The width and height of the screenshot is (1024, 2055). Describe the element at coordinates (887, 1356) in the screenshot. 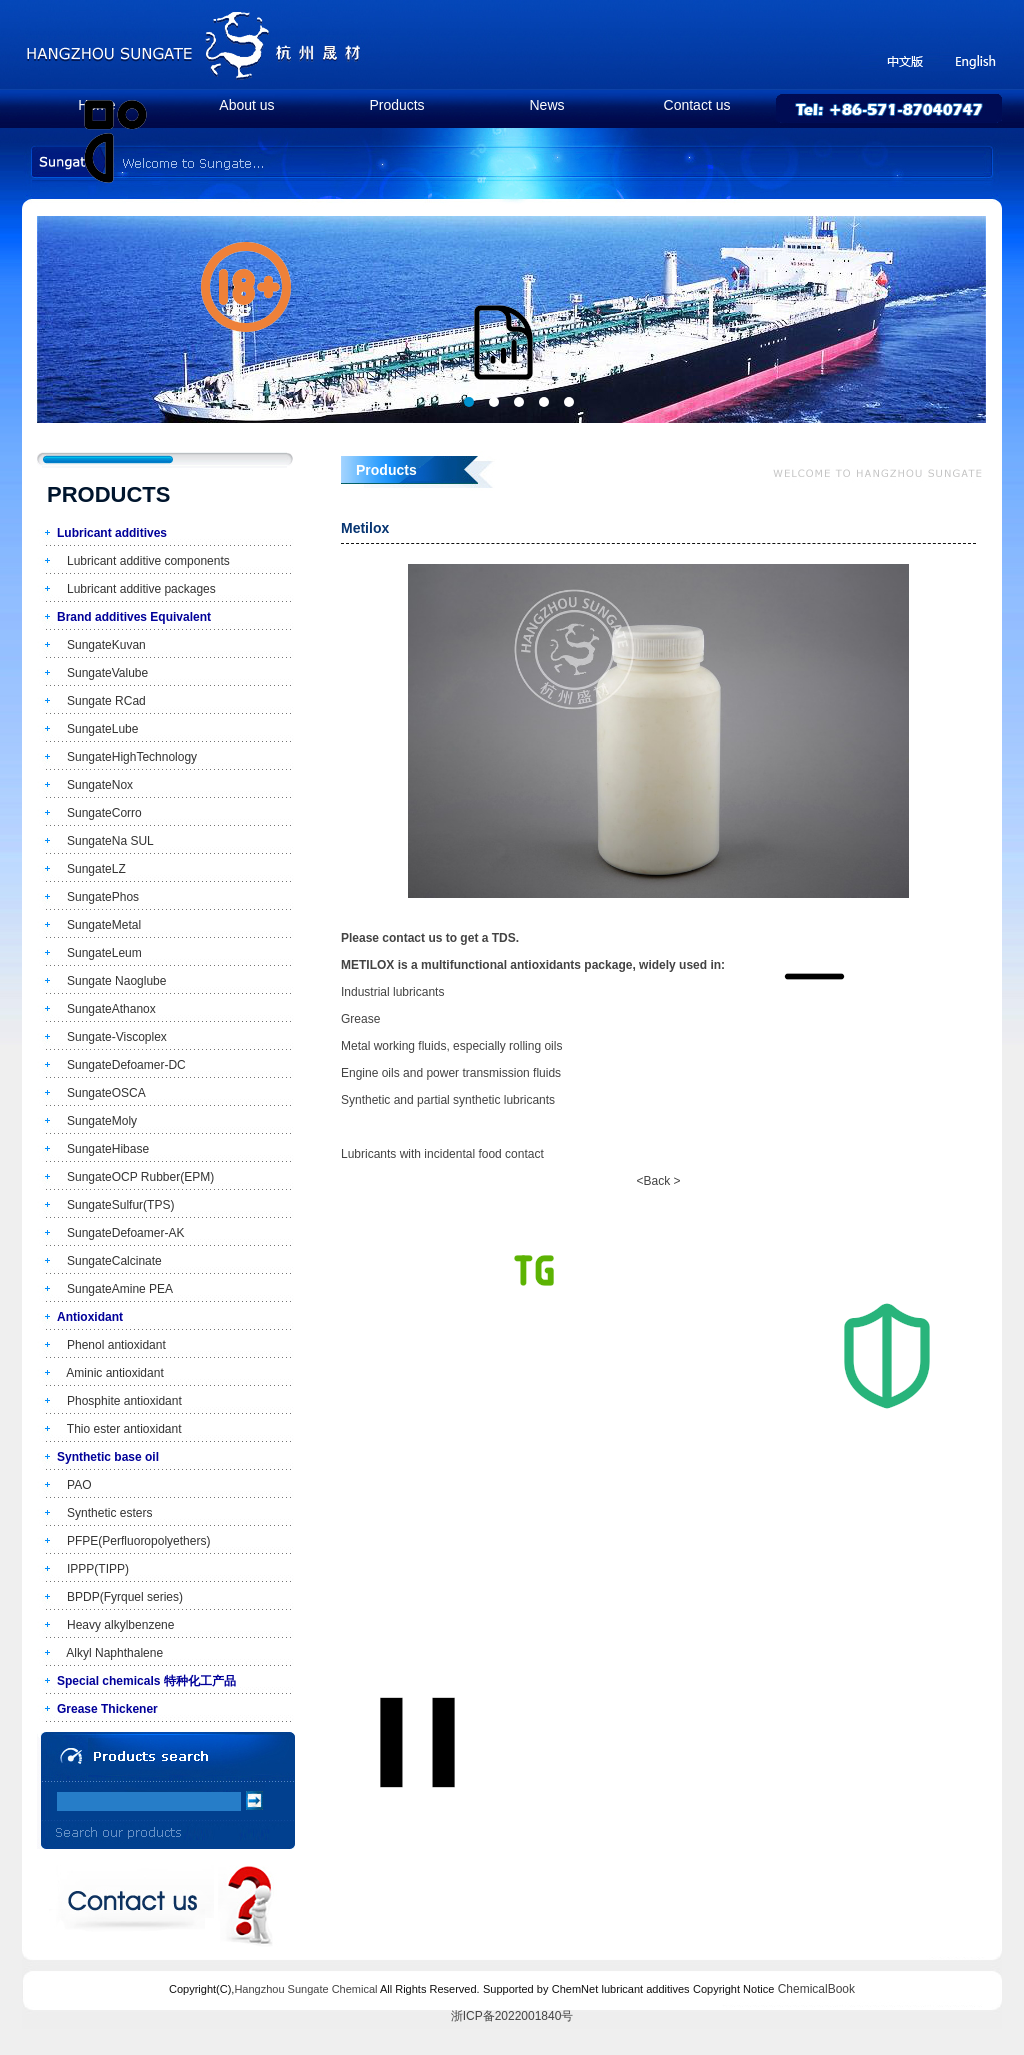

I see `partial security or protection enabled` at that location.